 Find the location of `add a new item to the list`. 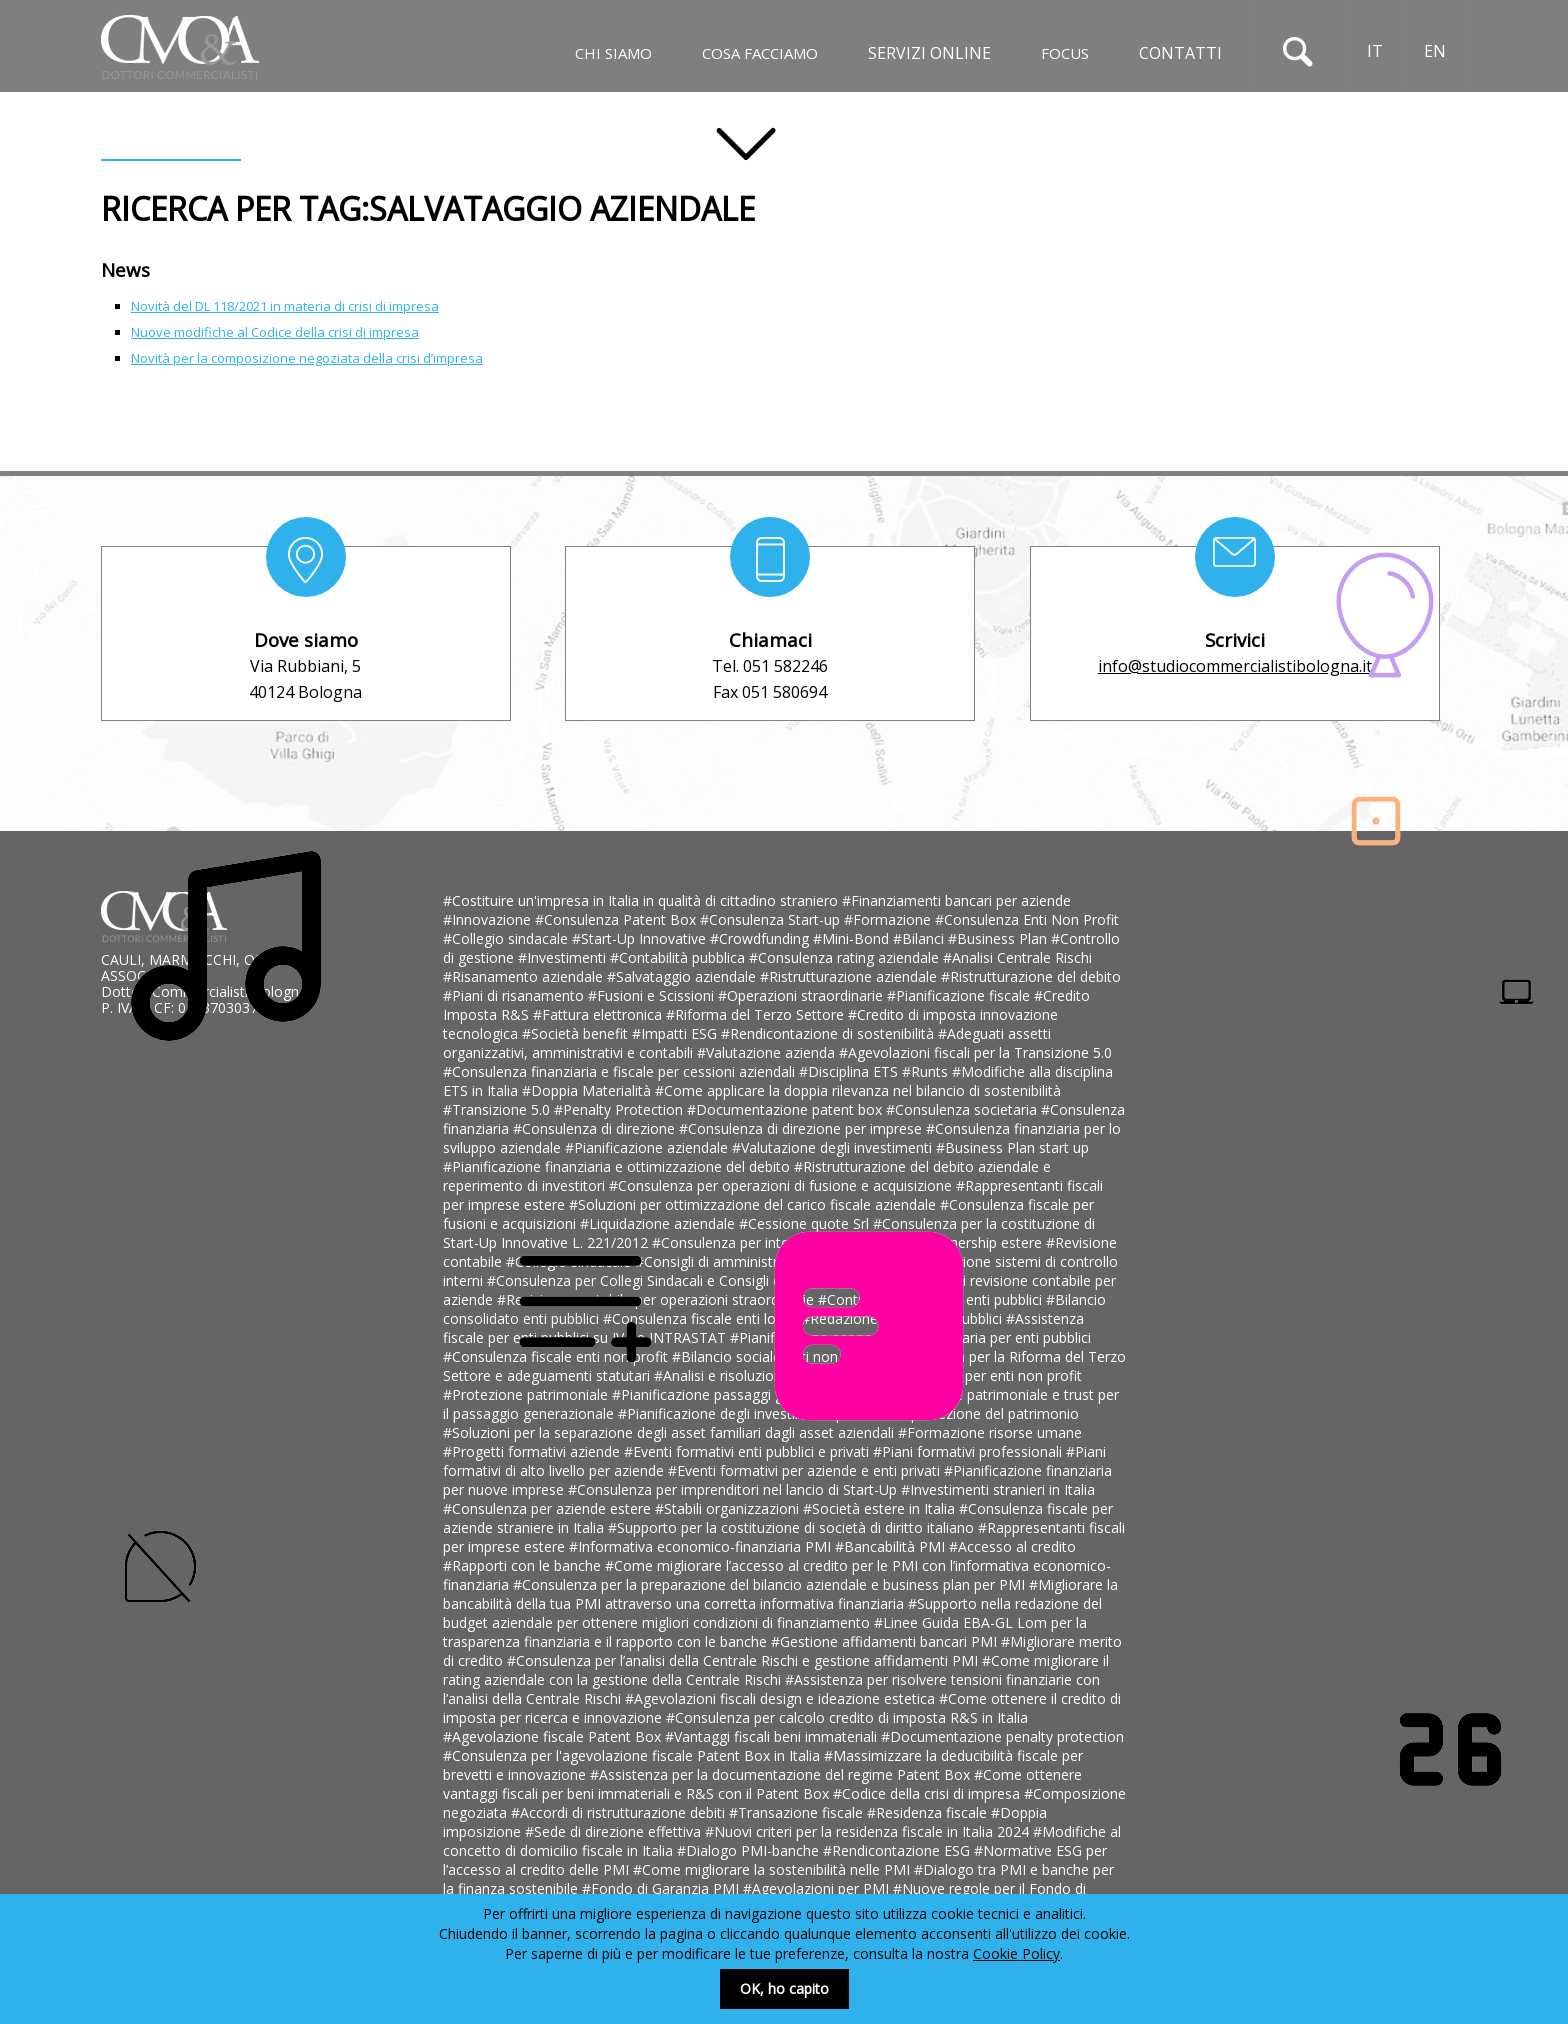

add a new item to the list is located at coordinates (580, 1301).